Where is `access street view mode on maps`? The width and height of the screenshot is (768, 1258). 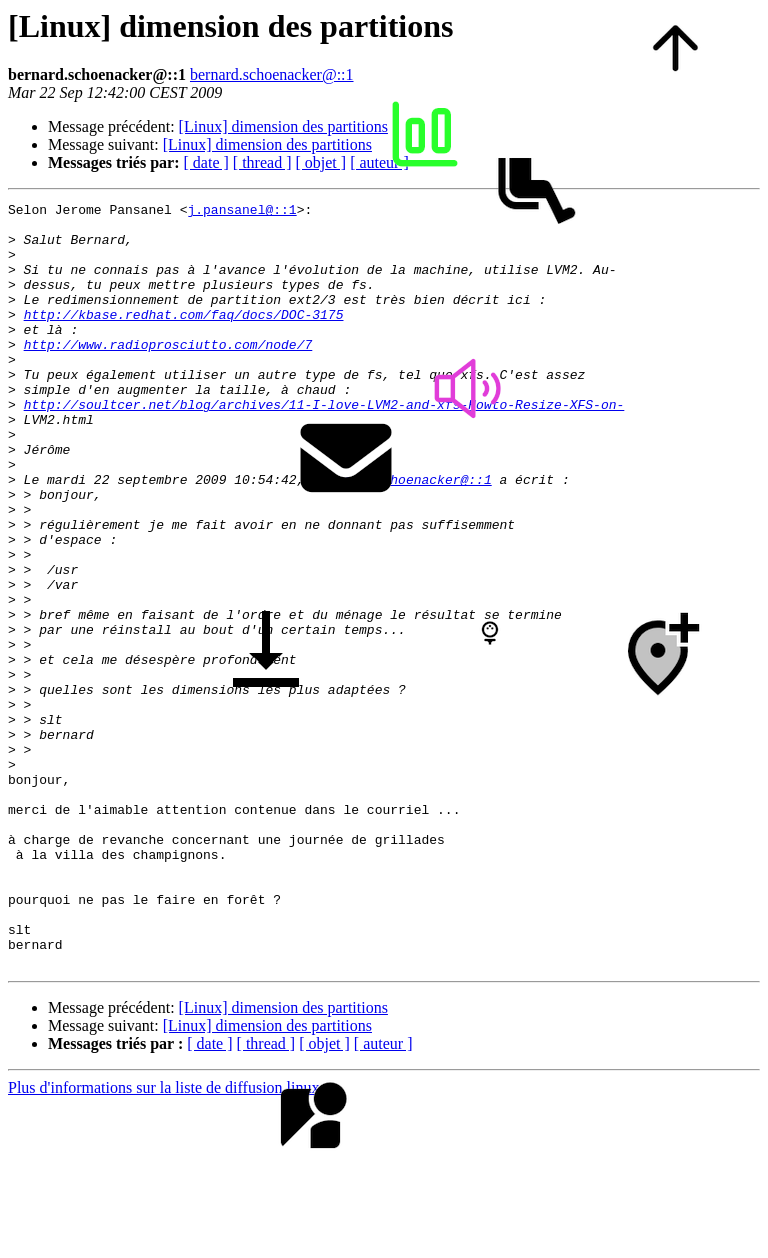 access street view mode on maps is located at coordinates (310, 1118).